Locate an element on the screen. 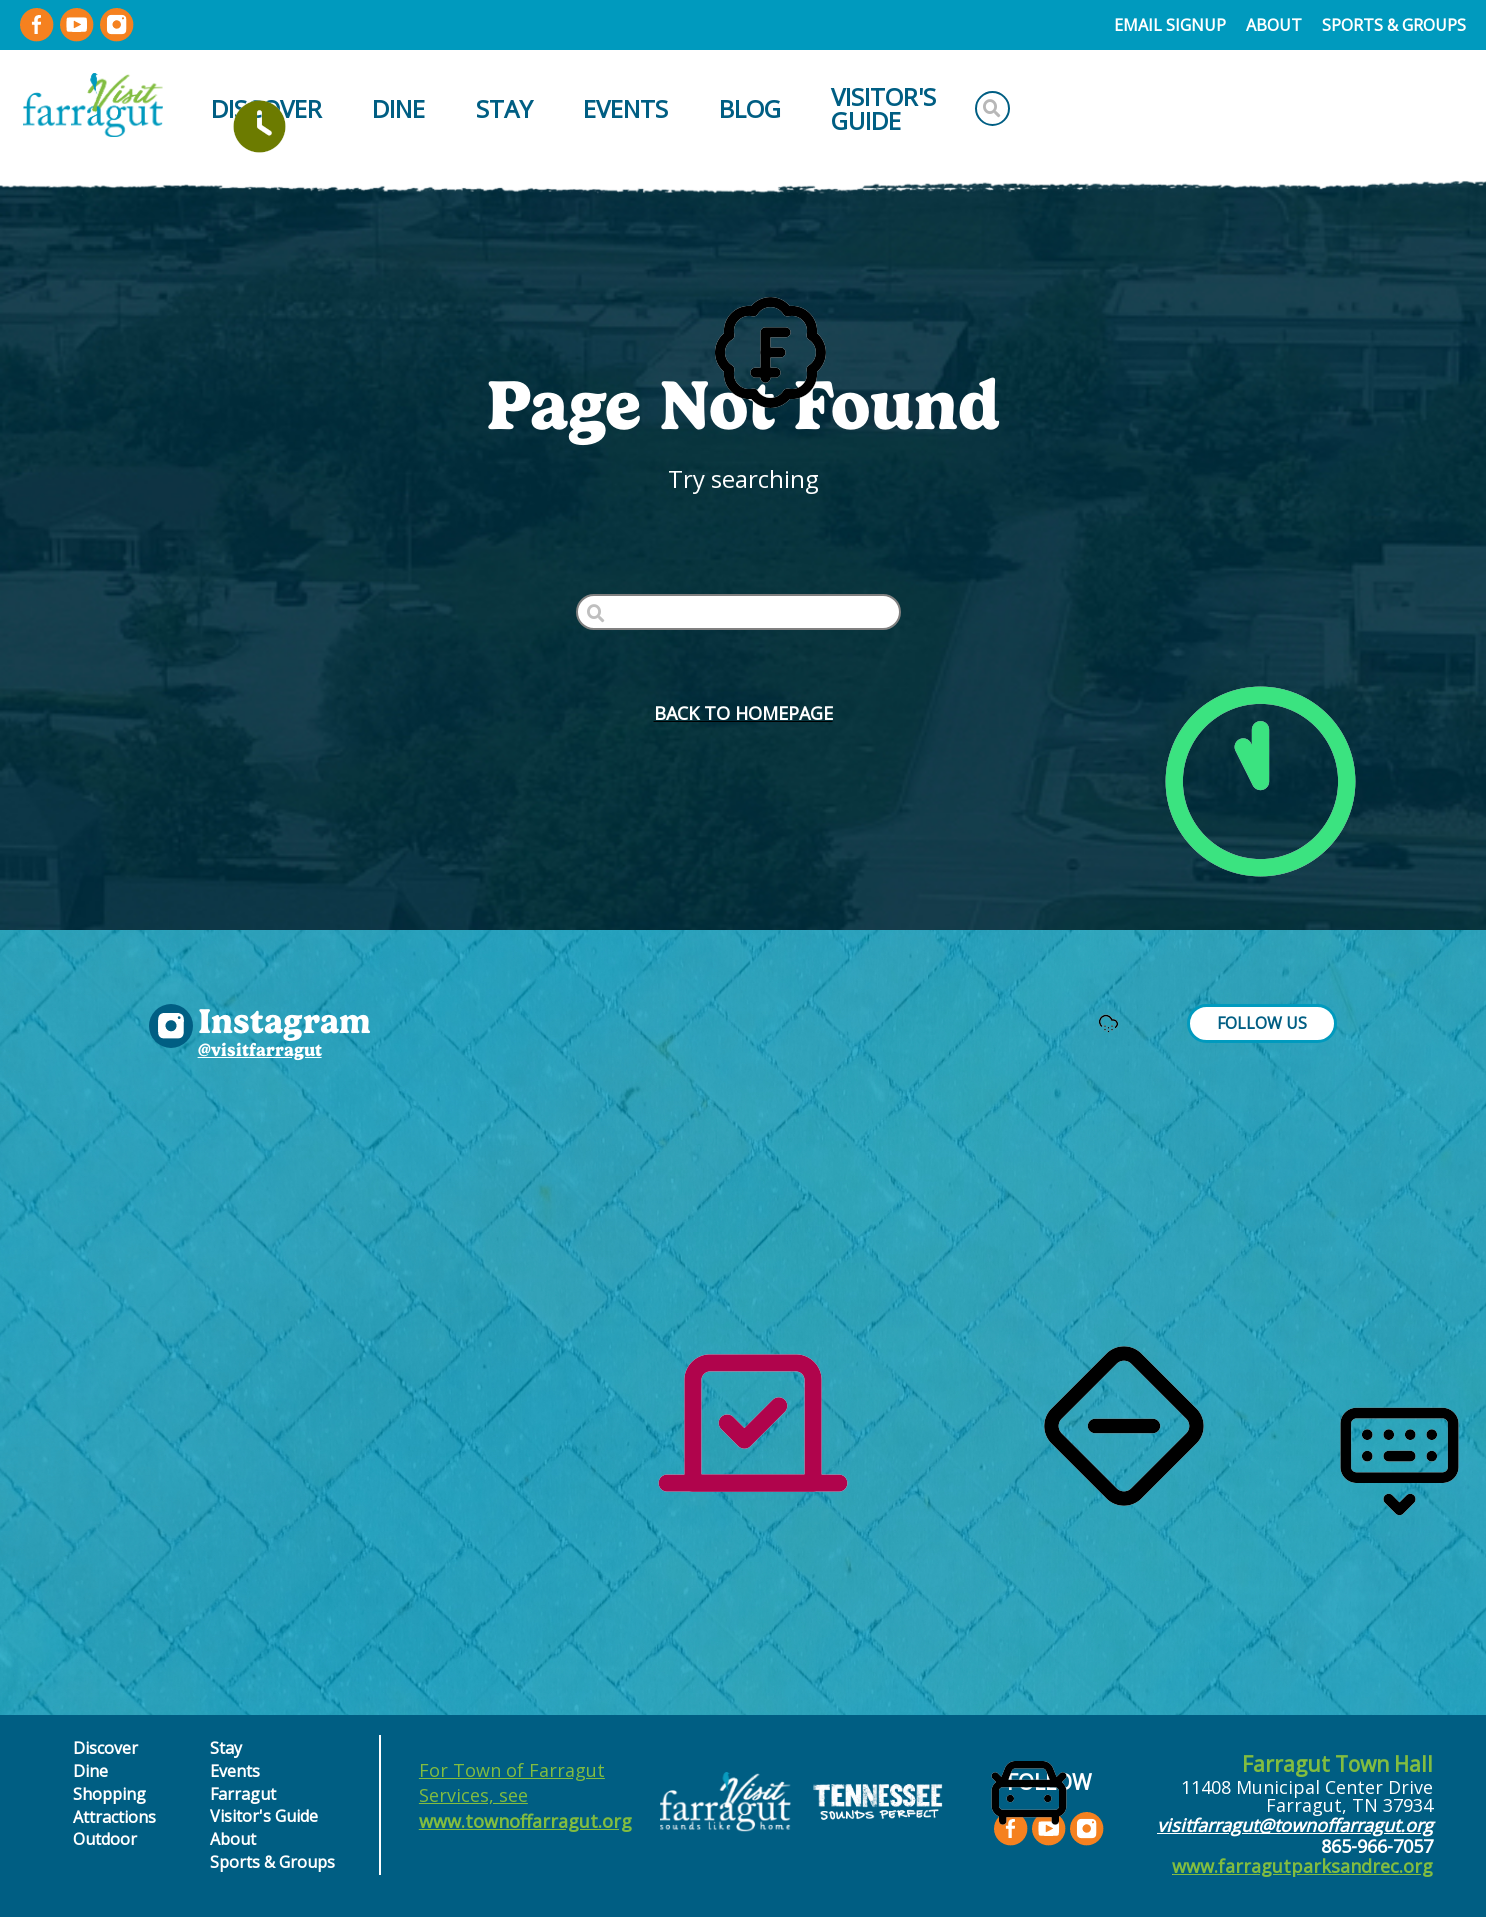 This screenshot has height=1917, width=1486. remove an item from favorites or premium collection is located at coordinates (1124, 1426).